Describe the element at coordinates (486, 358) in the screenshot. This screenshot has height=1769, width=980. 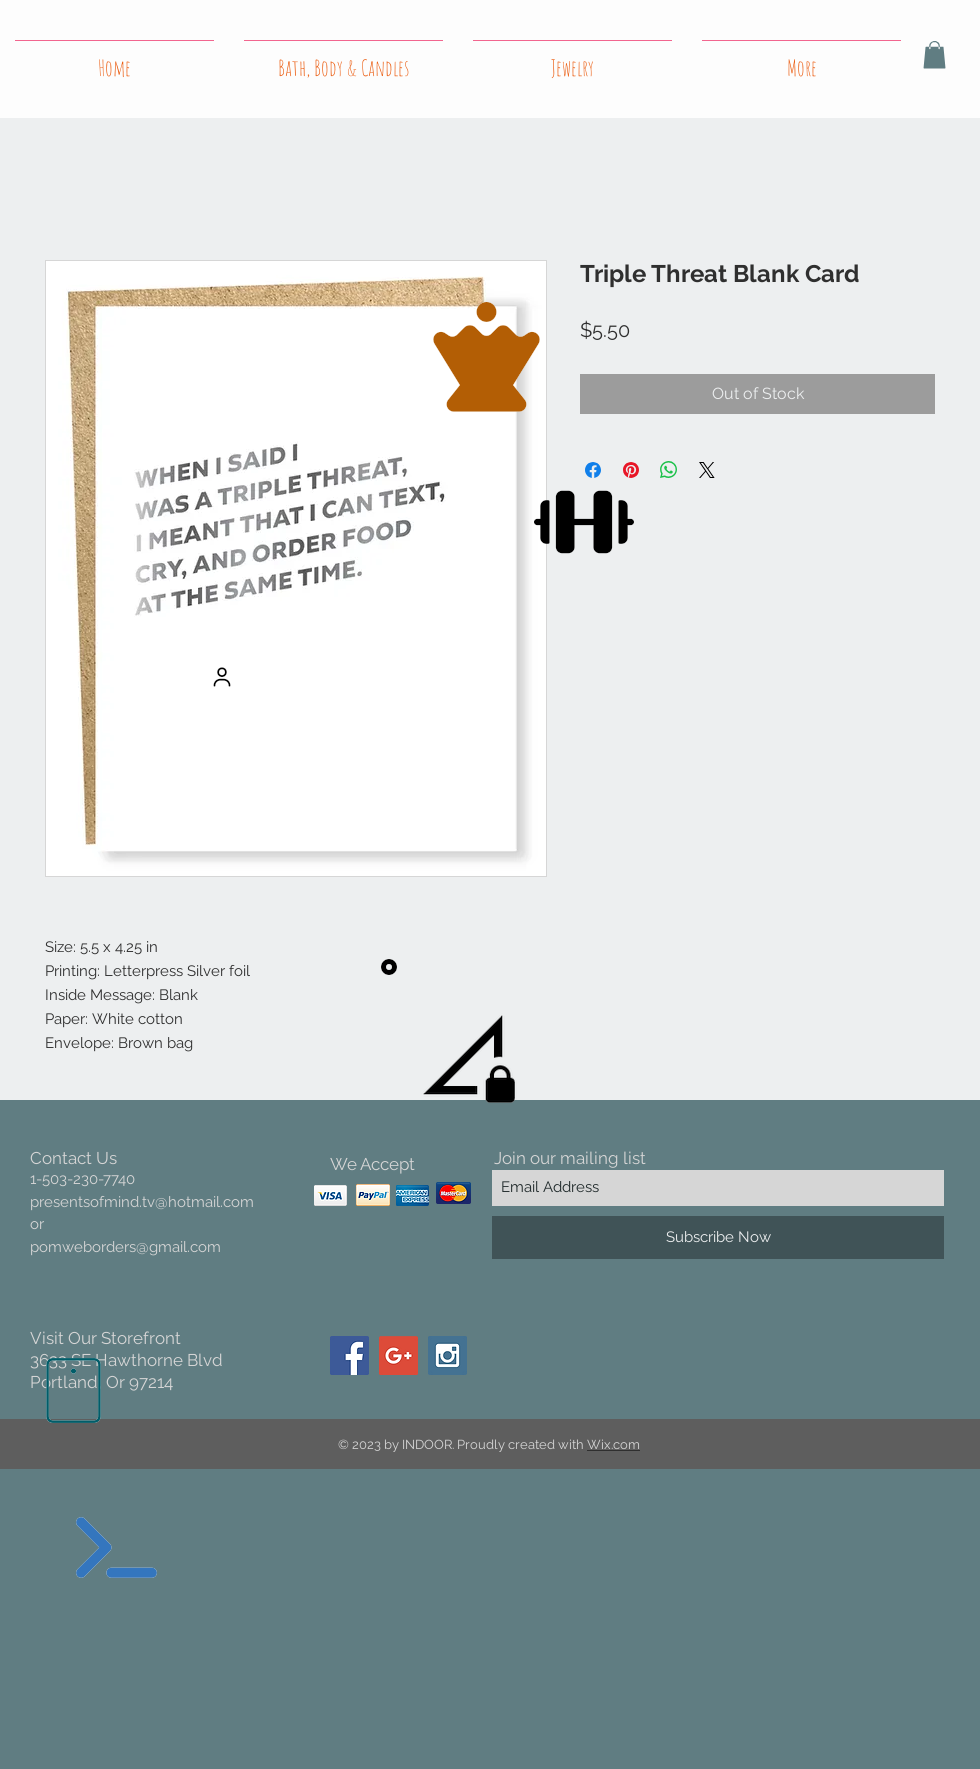
I see `chess queen piece indicator` at that location.